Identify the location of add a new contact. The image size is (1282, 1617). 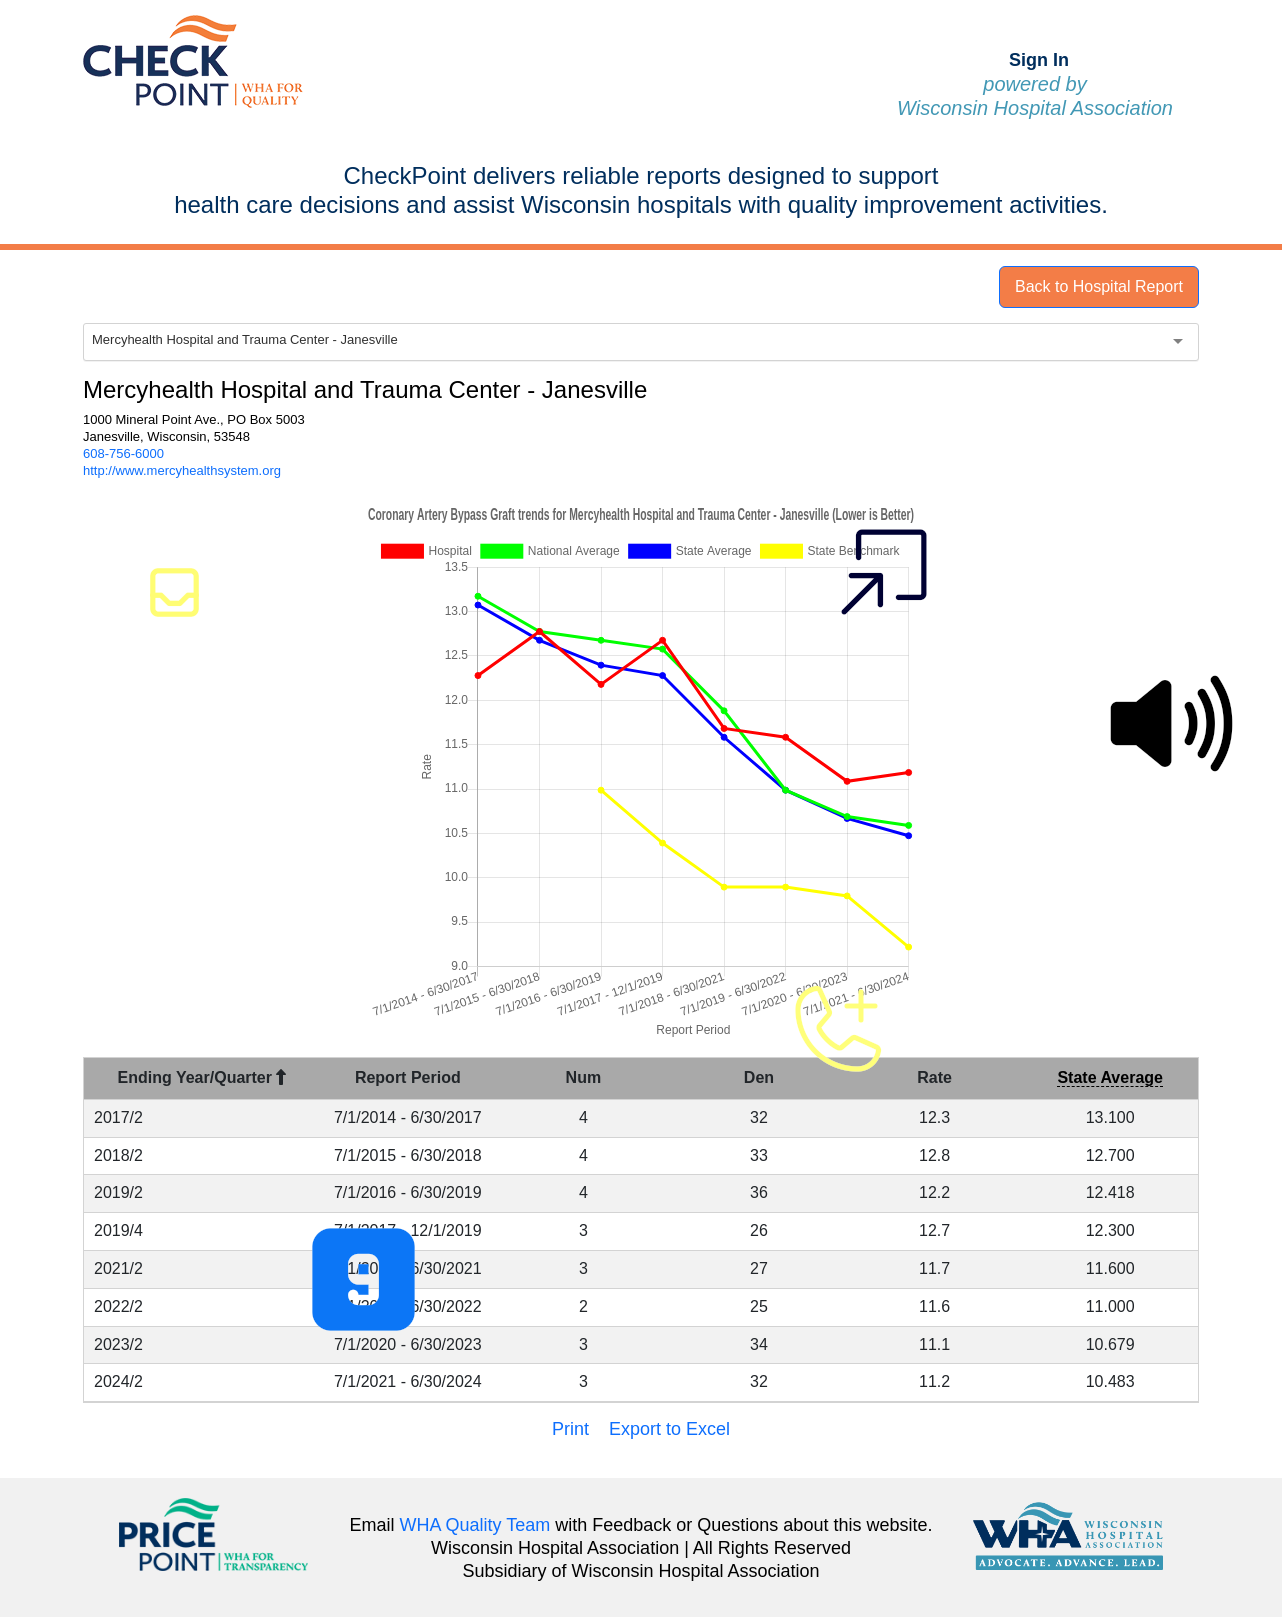
(840, 1027).